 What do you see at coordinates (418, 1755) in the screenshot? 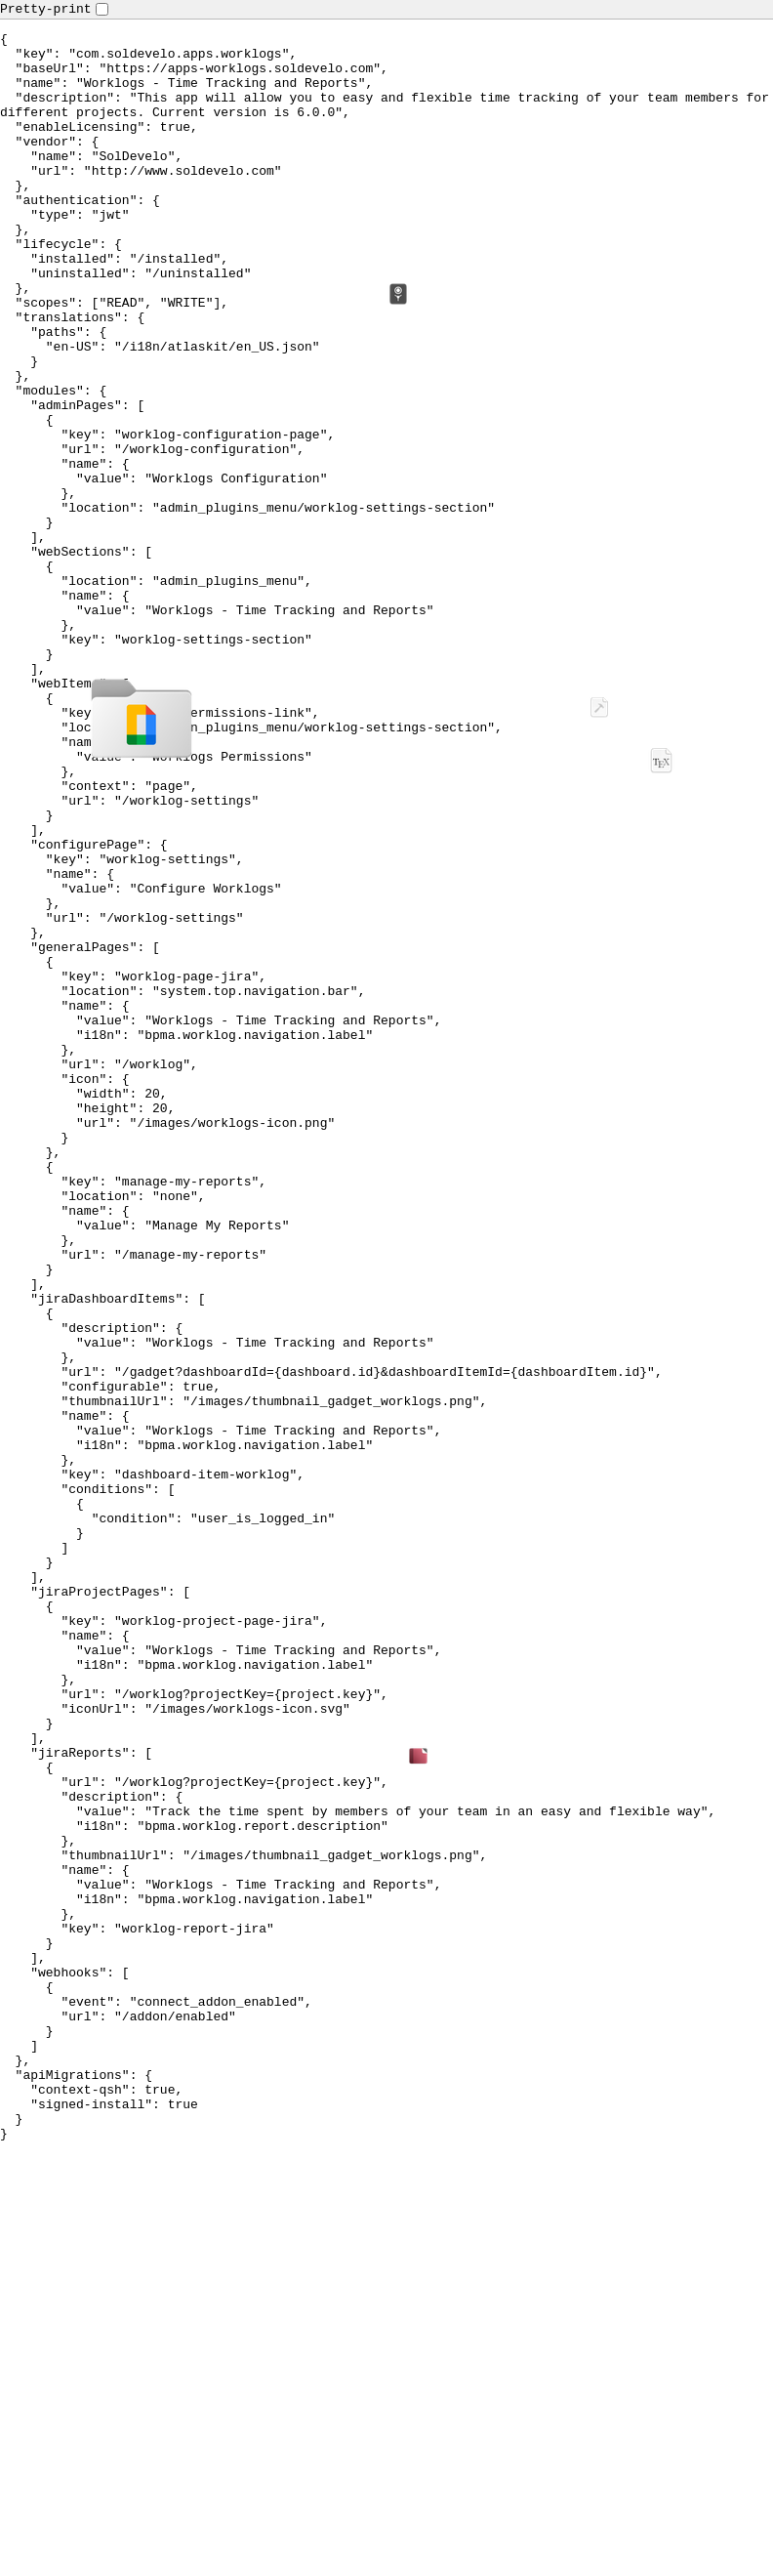
I see `change desktop wallpaper settings` at bounding box center [418, 1755].